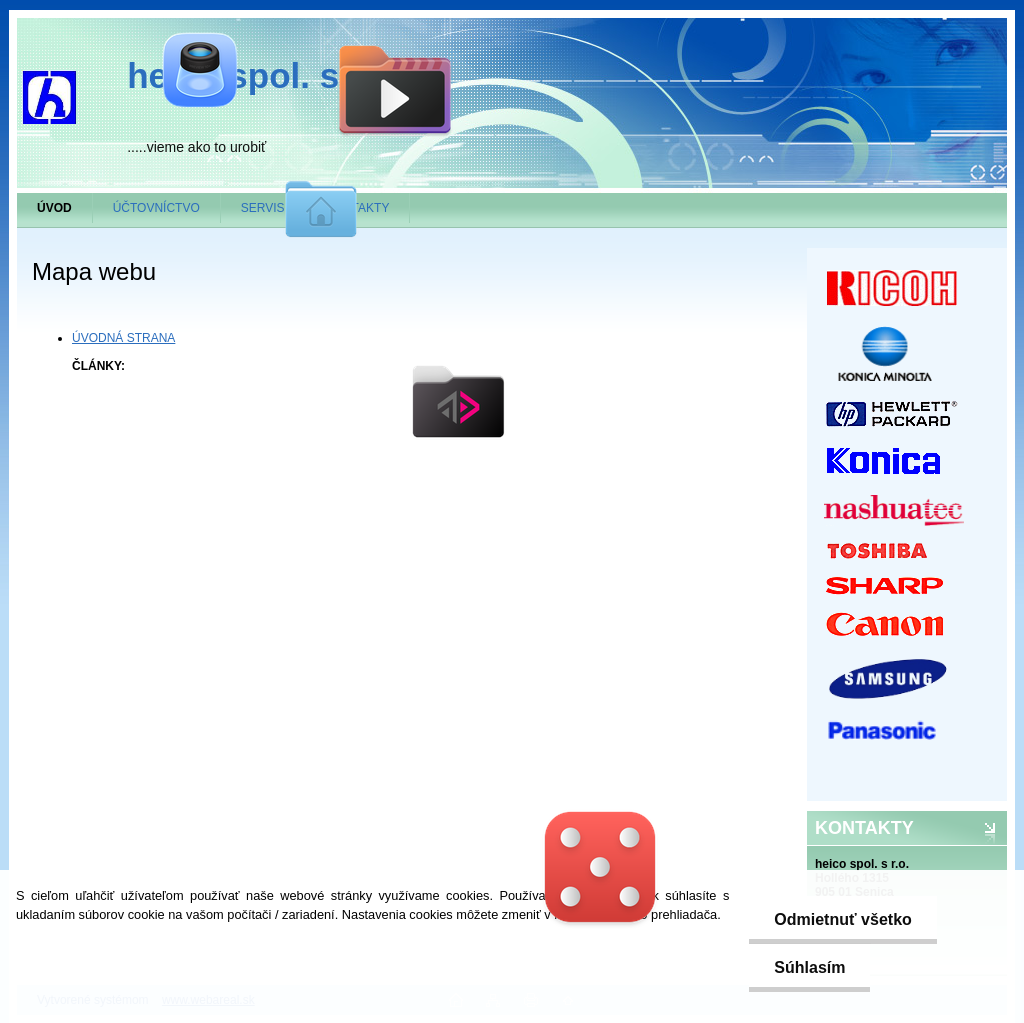  I want to click on open preview app to view images and PDFs, so click(200, 70).